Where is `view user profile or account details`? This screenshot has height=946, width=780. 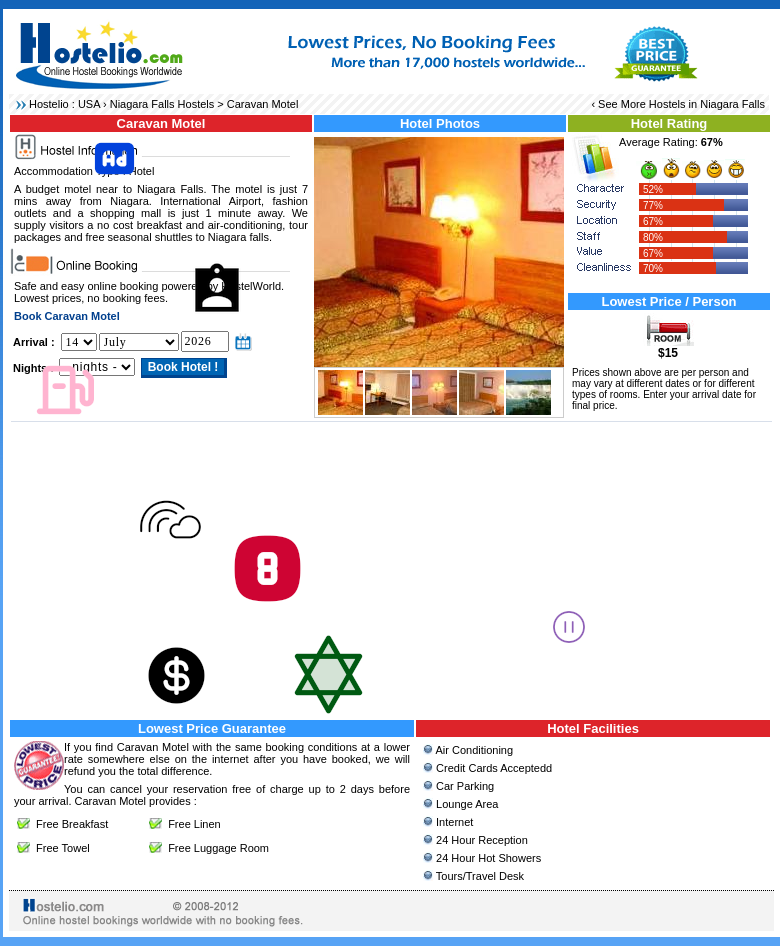 view user profile or account details is located at coordinates (217, 290).